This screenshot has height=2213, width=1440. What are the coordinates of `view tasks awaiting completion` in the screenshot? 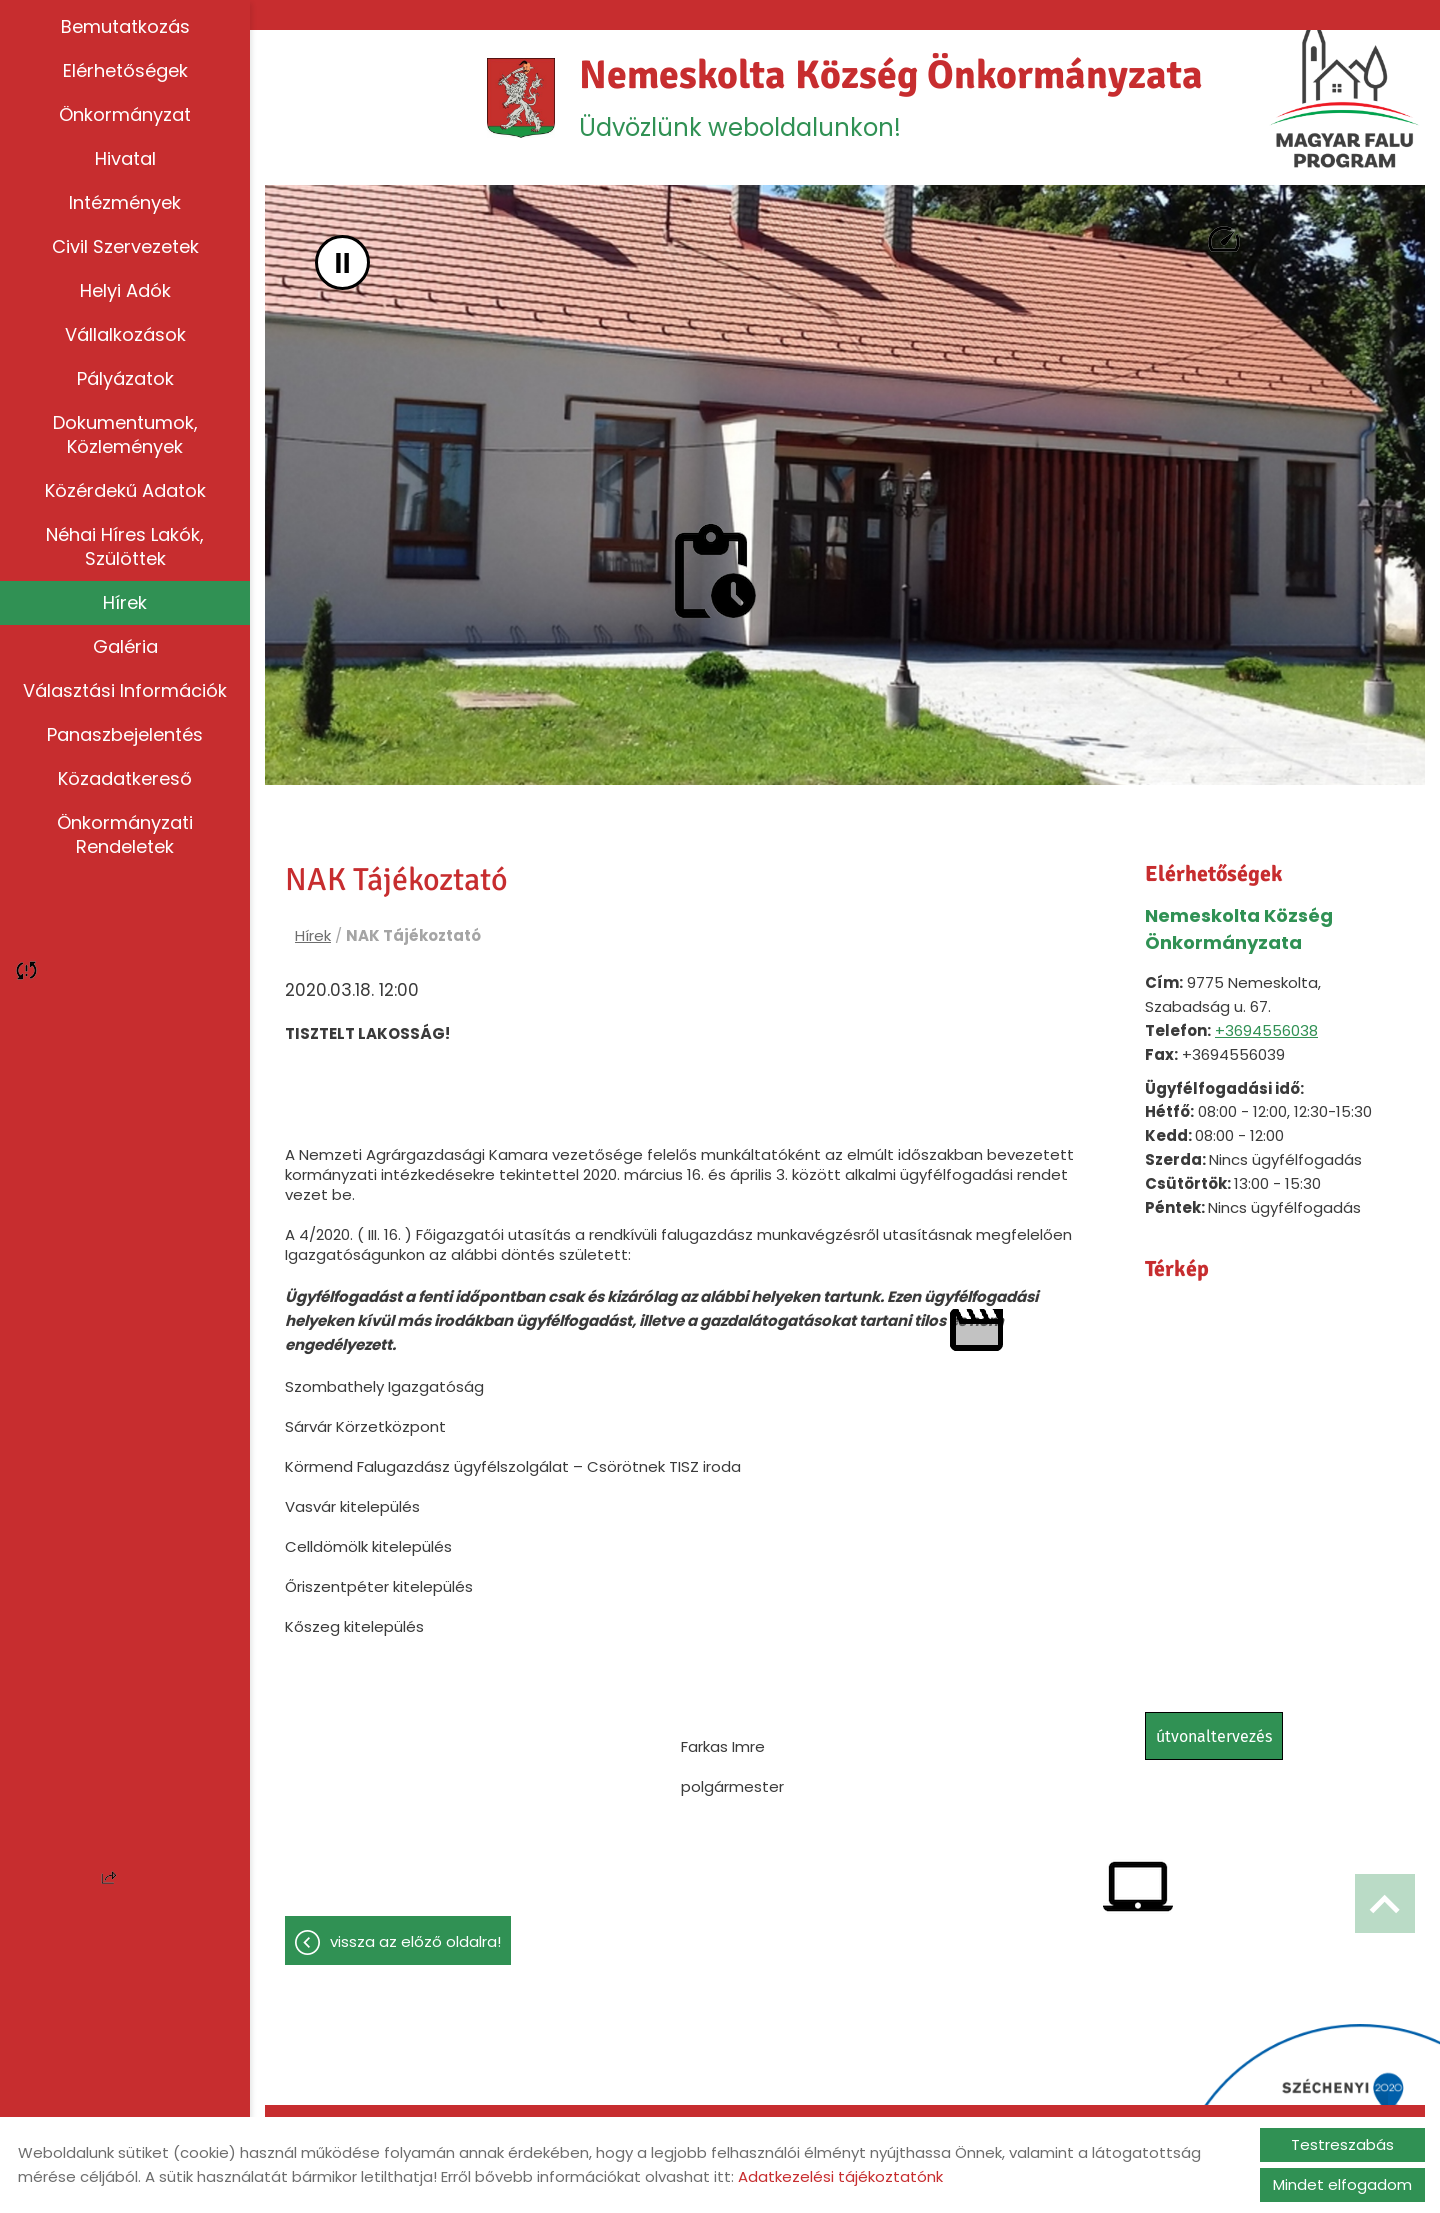 It's located at (711, 573).